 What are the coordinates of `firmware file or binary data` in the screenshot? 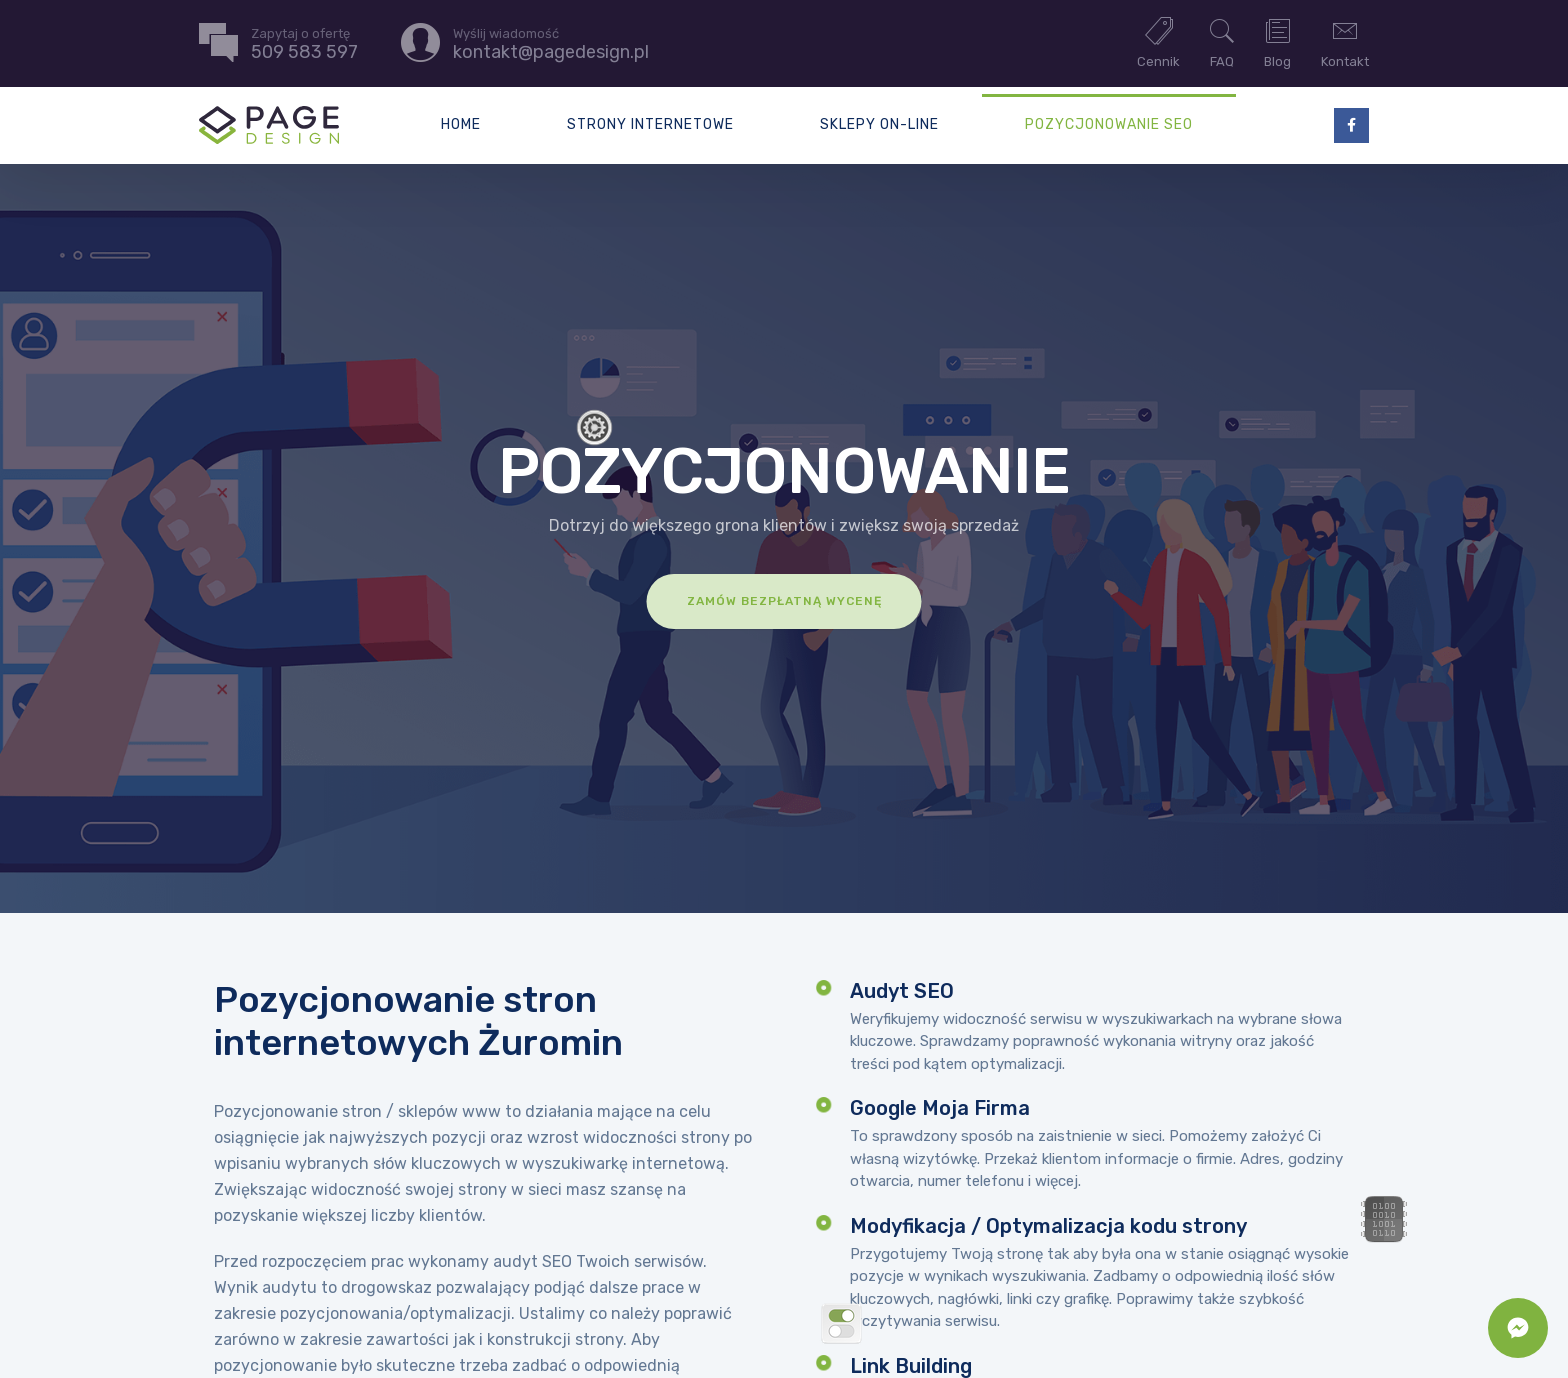 It's located at (1384, 1219).